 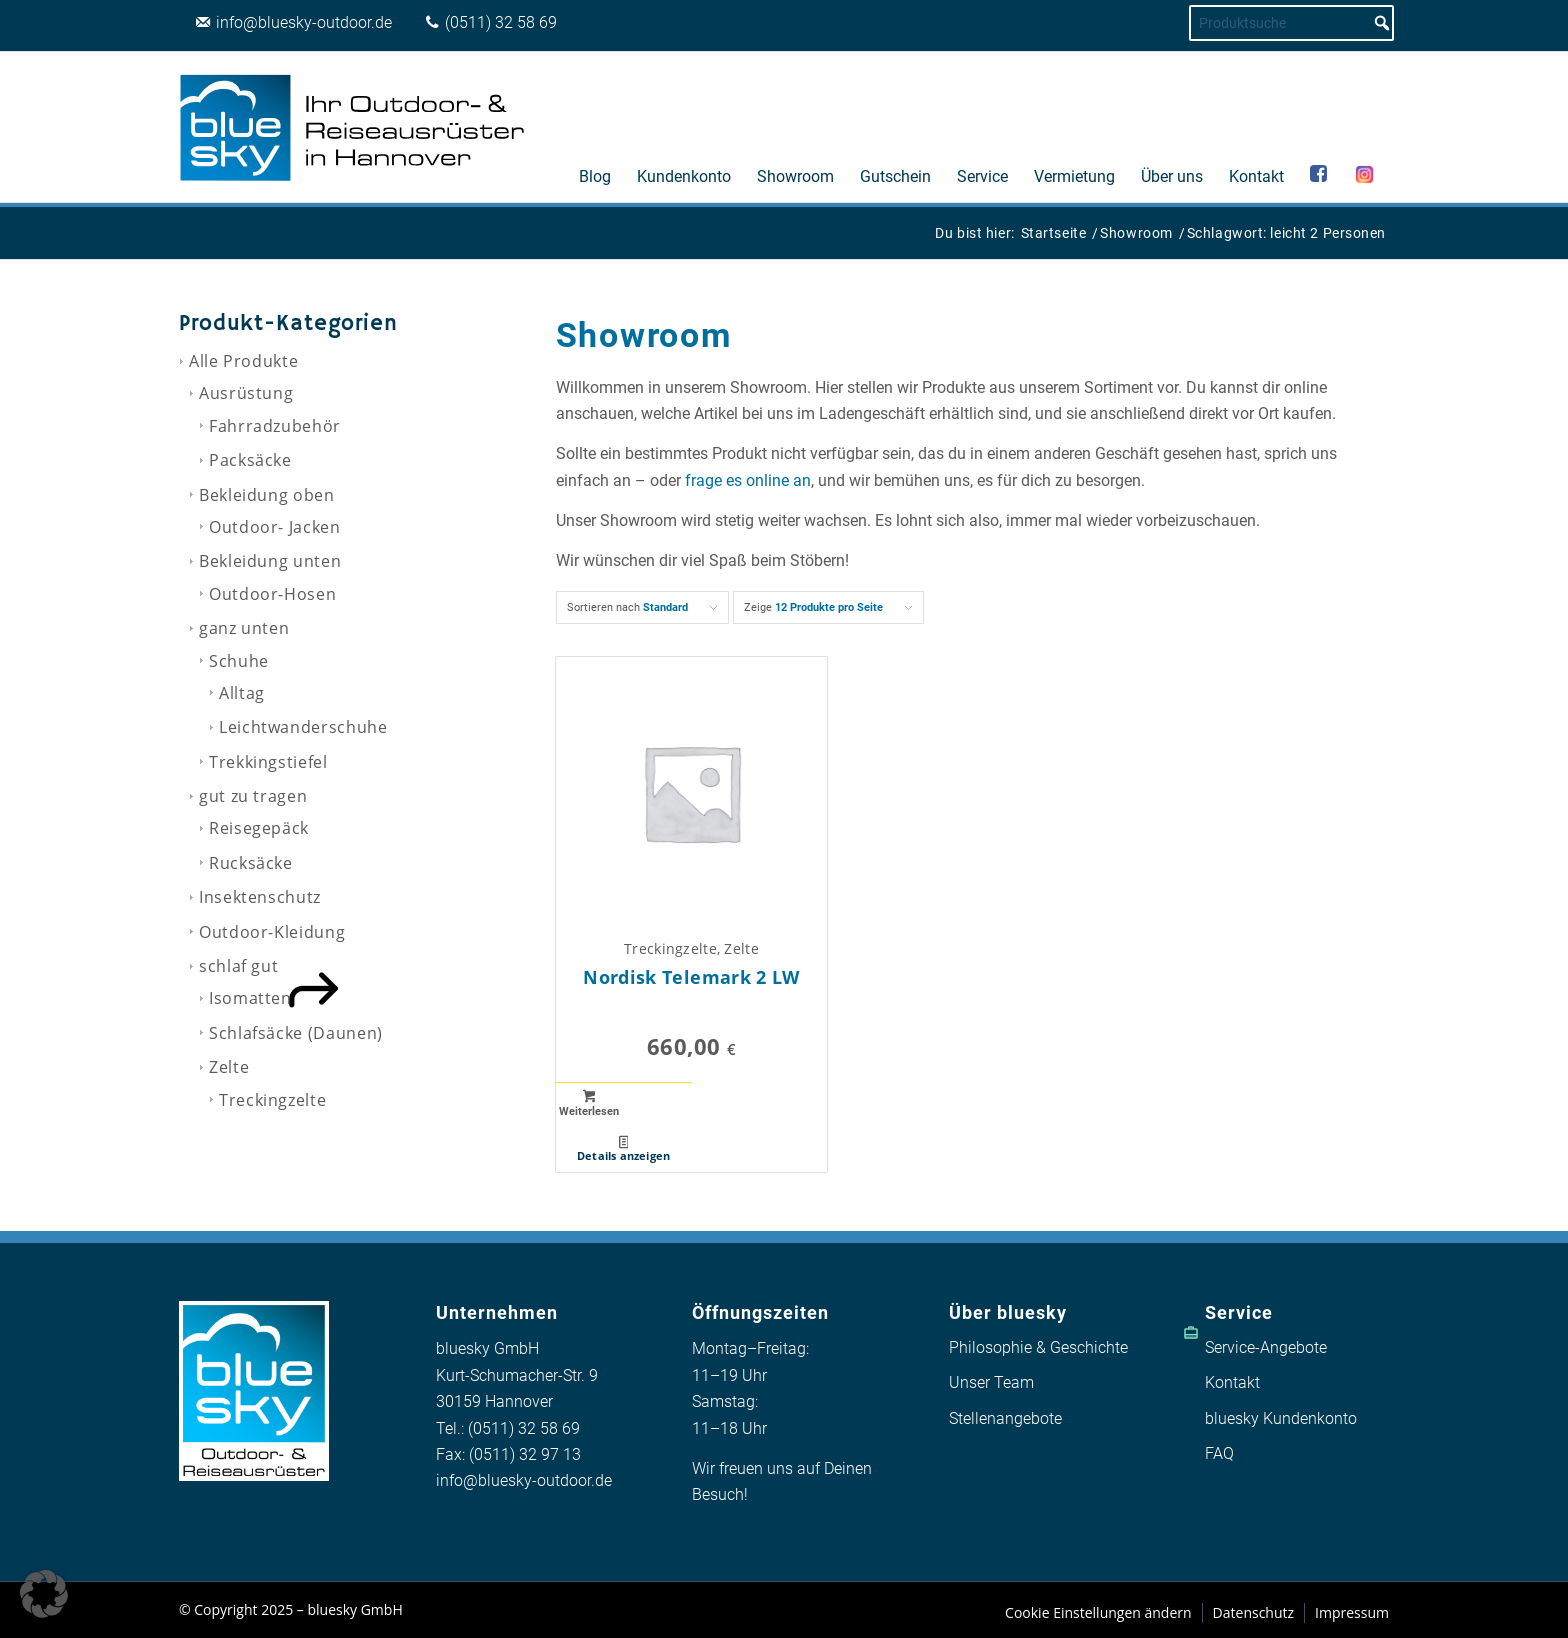 I want to click on access travel or trip planning features, so click(x=1191, y=1333).